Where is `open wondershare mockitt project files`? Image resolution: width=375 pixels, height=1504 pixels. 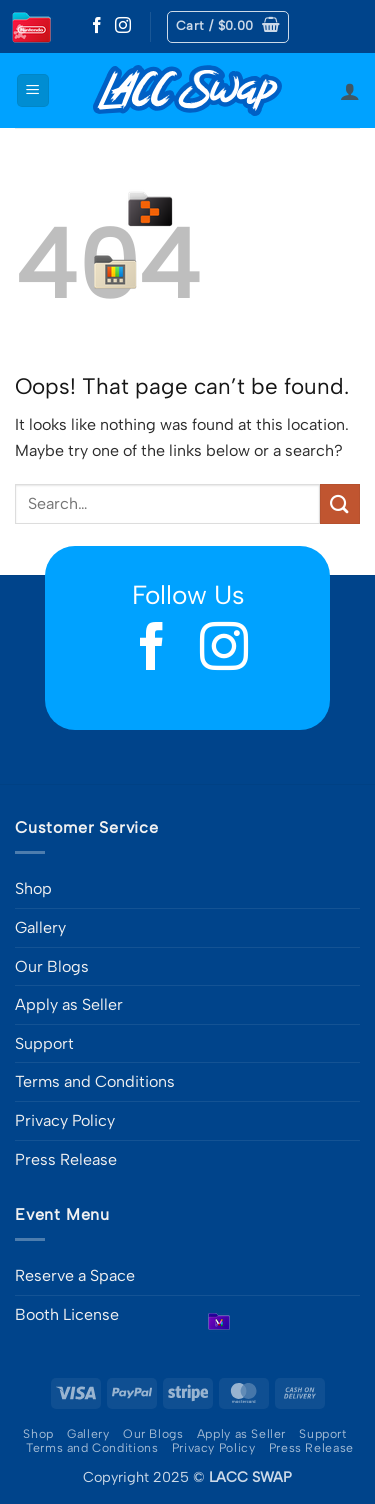 open wondershare mockitt project files is located at coordinates (219, 1322).